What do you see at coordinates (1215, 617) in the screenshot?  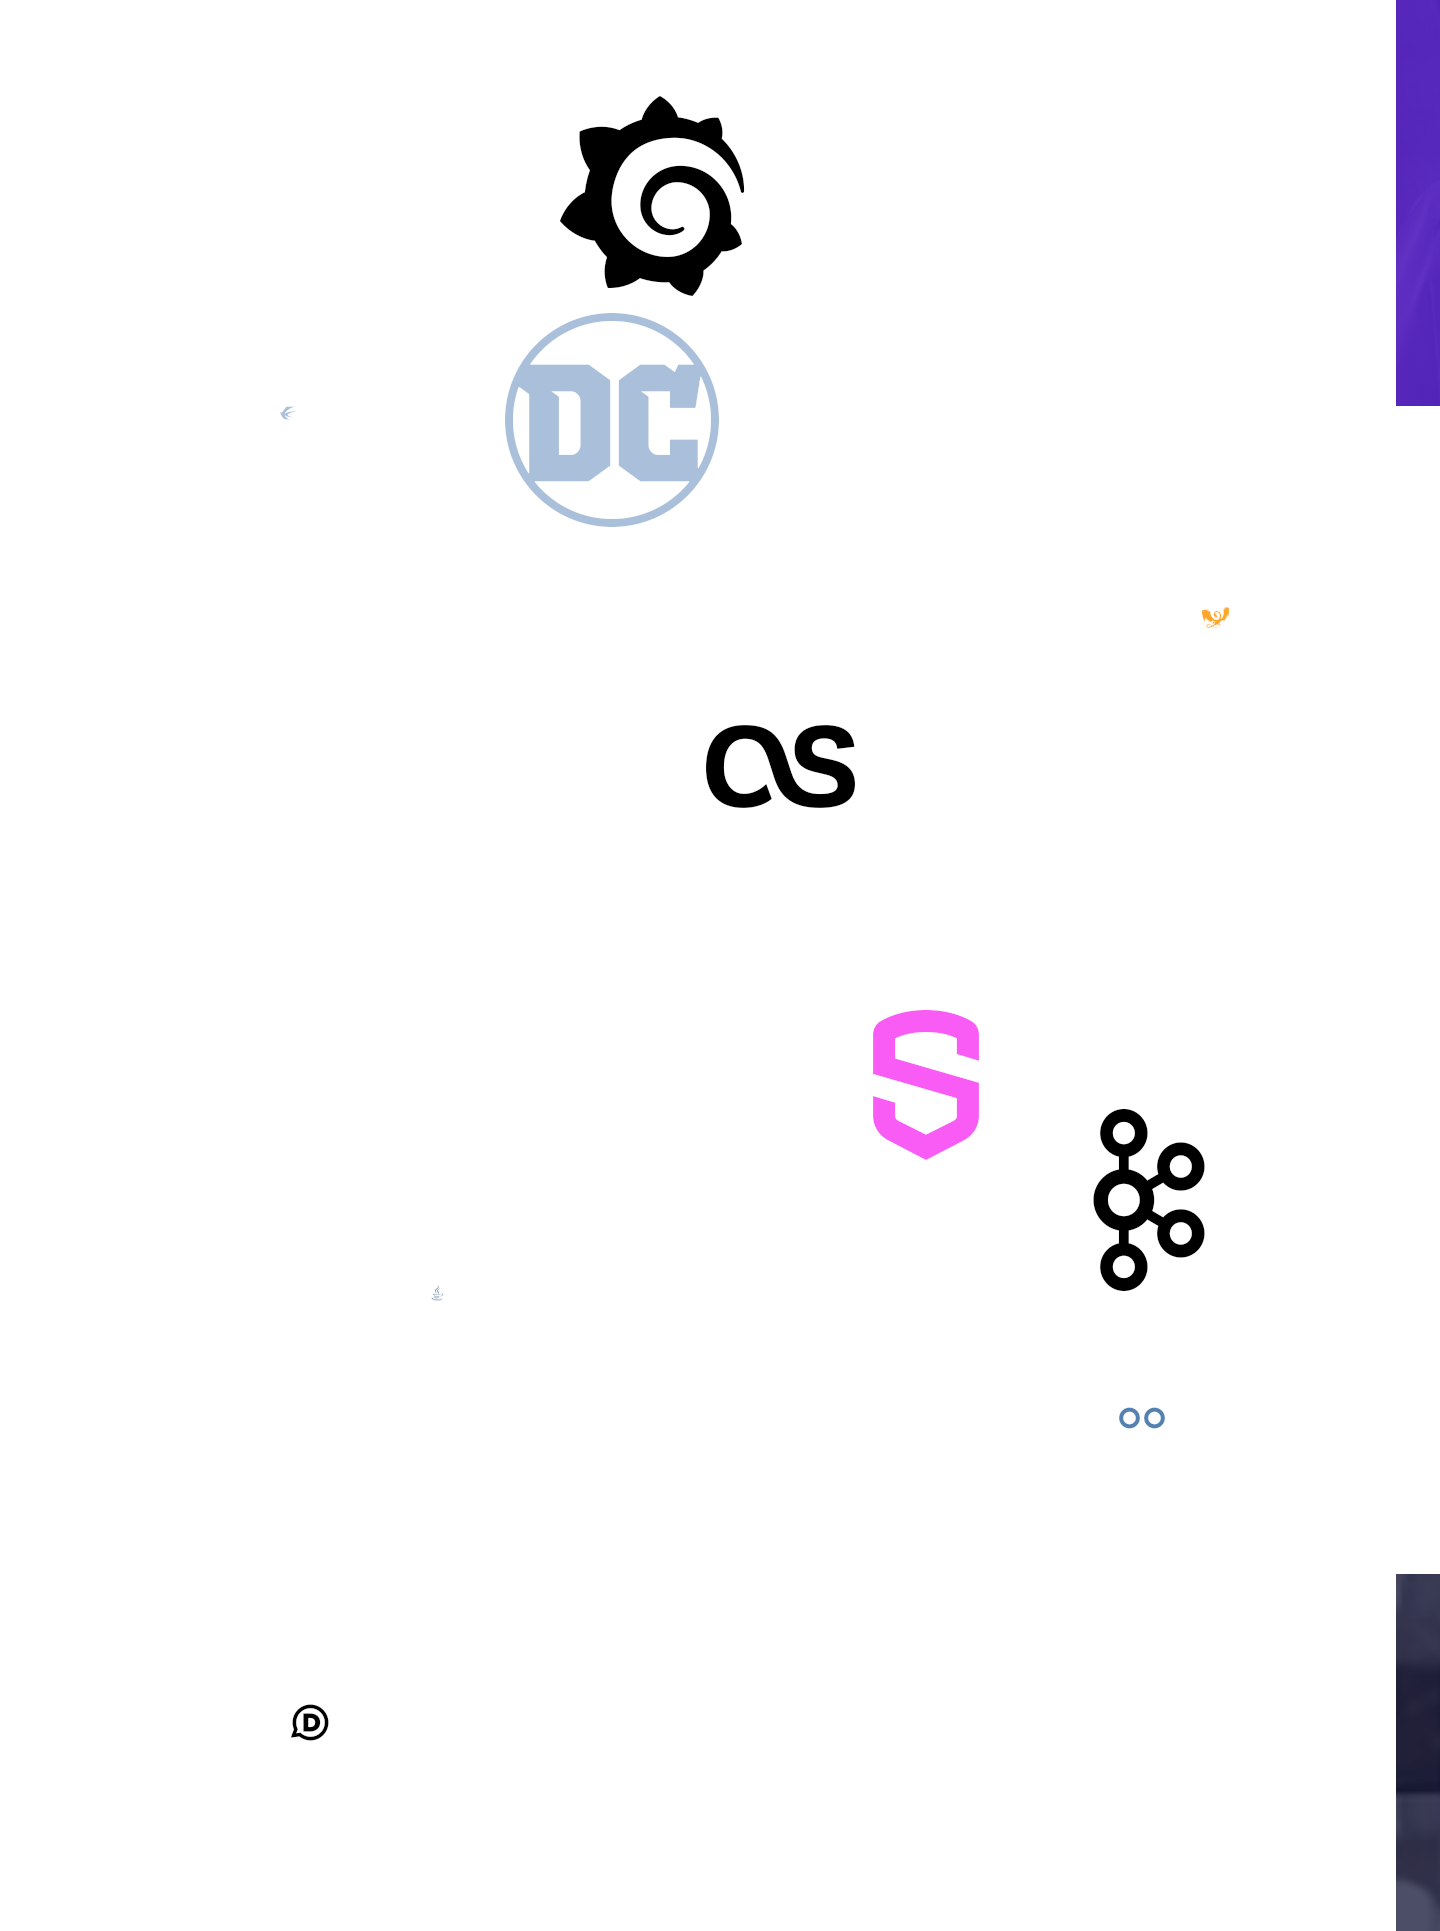 I see `visit the LLVM compiler infrastructure project website` at bounding box center [1215, 617].